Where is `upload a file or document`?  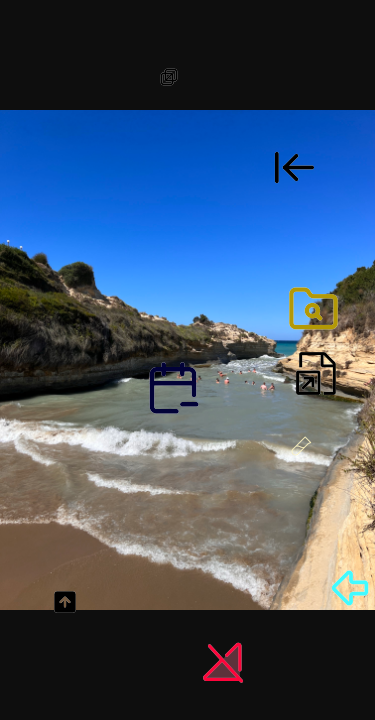
upload a file or document is located at coordinates (65, 602).